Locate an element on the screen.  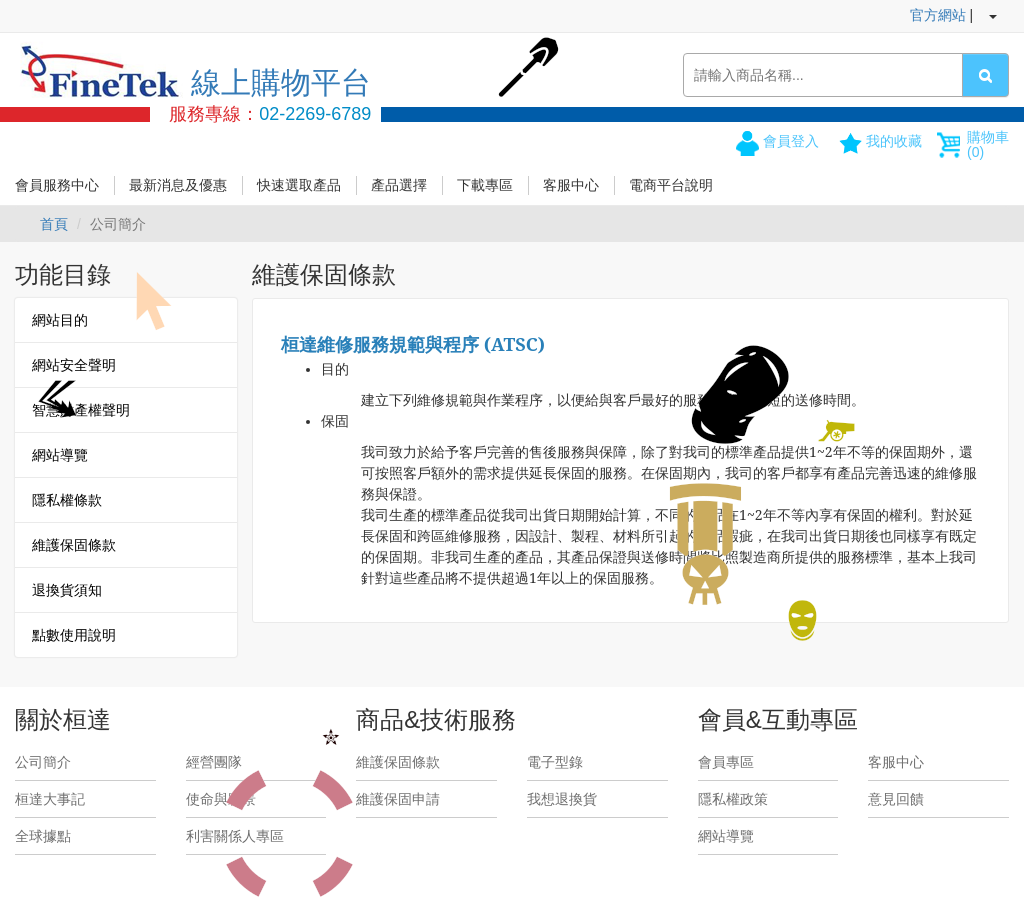
select balaclava or ski mask headgear is located at coordinates (802, 620).